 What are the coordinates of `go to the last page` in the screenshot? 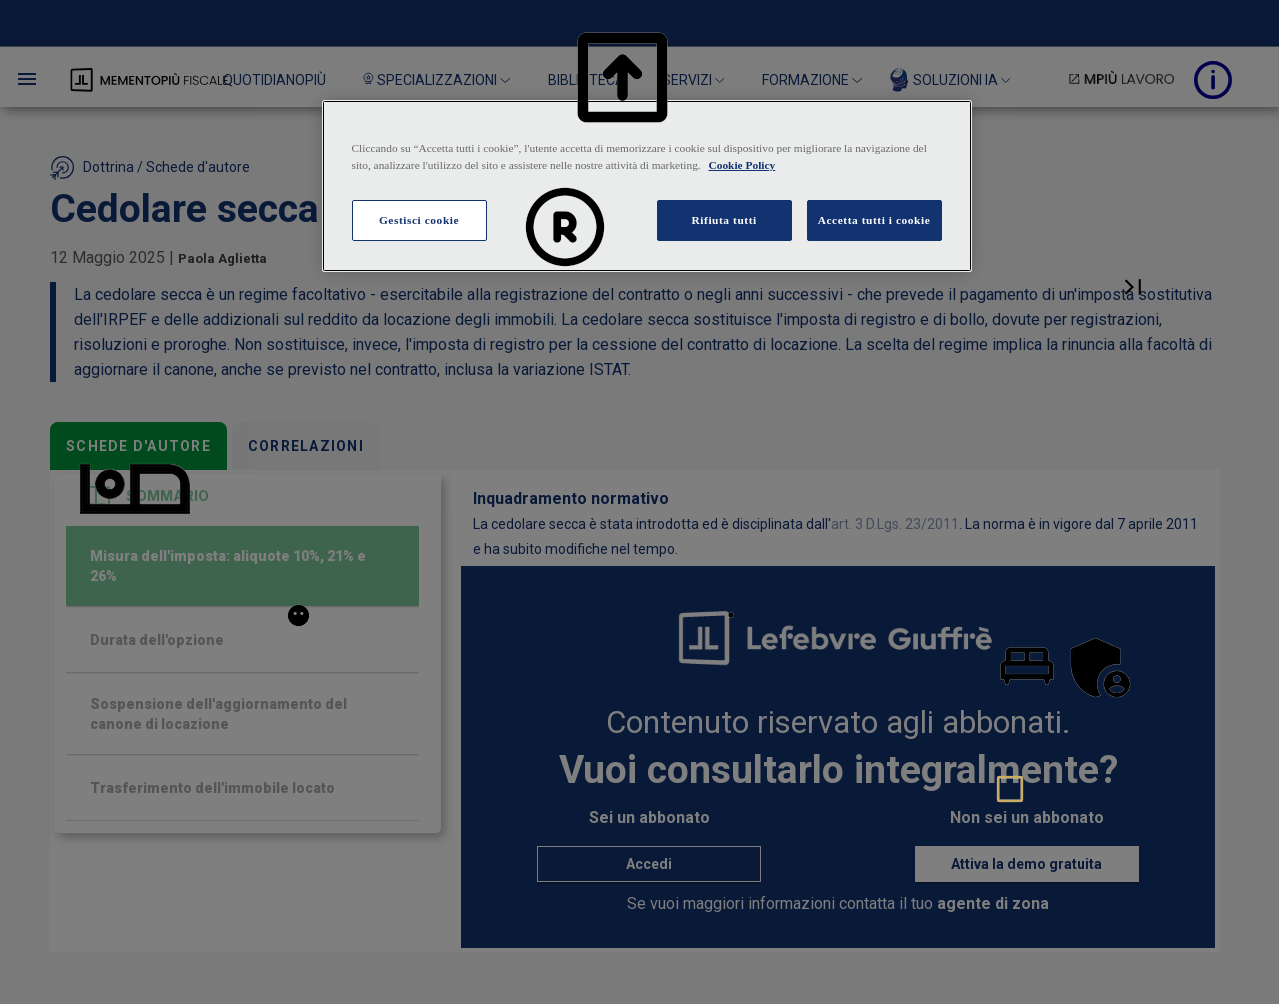 It's located at (1133, 287).